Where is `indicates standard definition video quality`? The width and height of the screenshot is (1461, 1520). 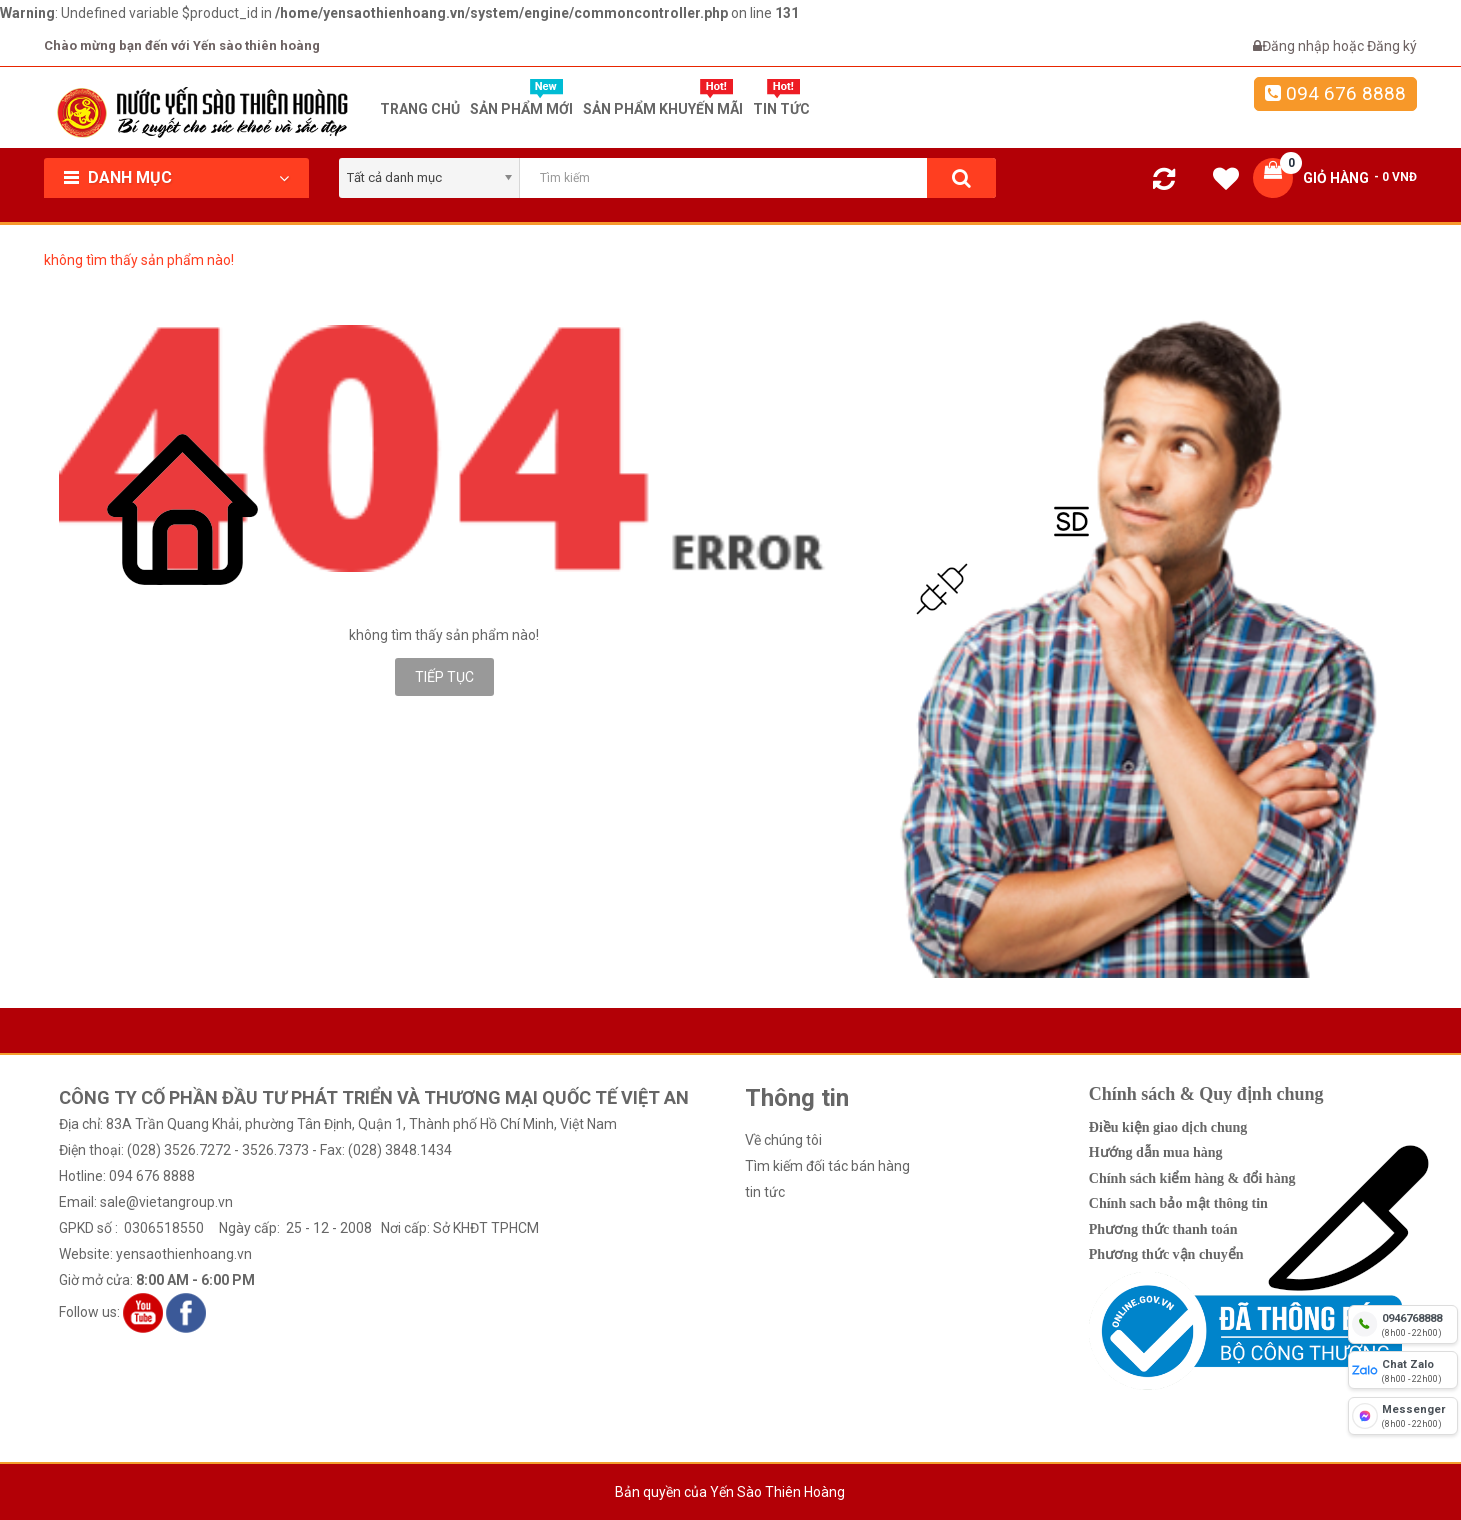 indicates standard definition video quality is located at coordinates (1071, 521).